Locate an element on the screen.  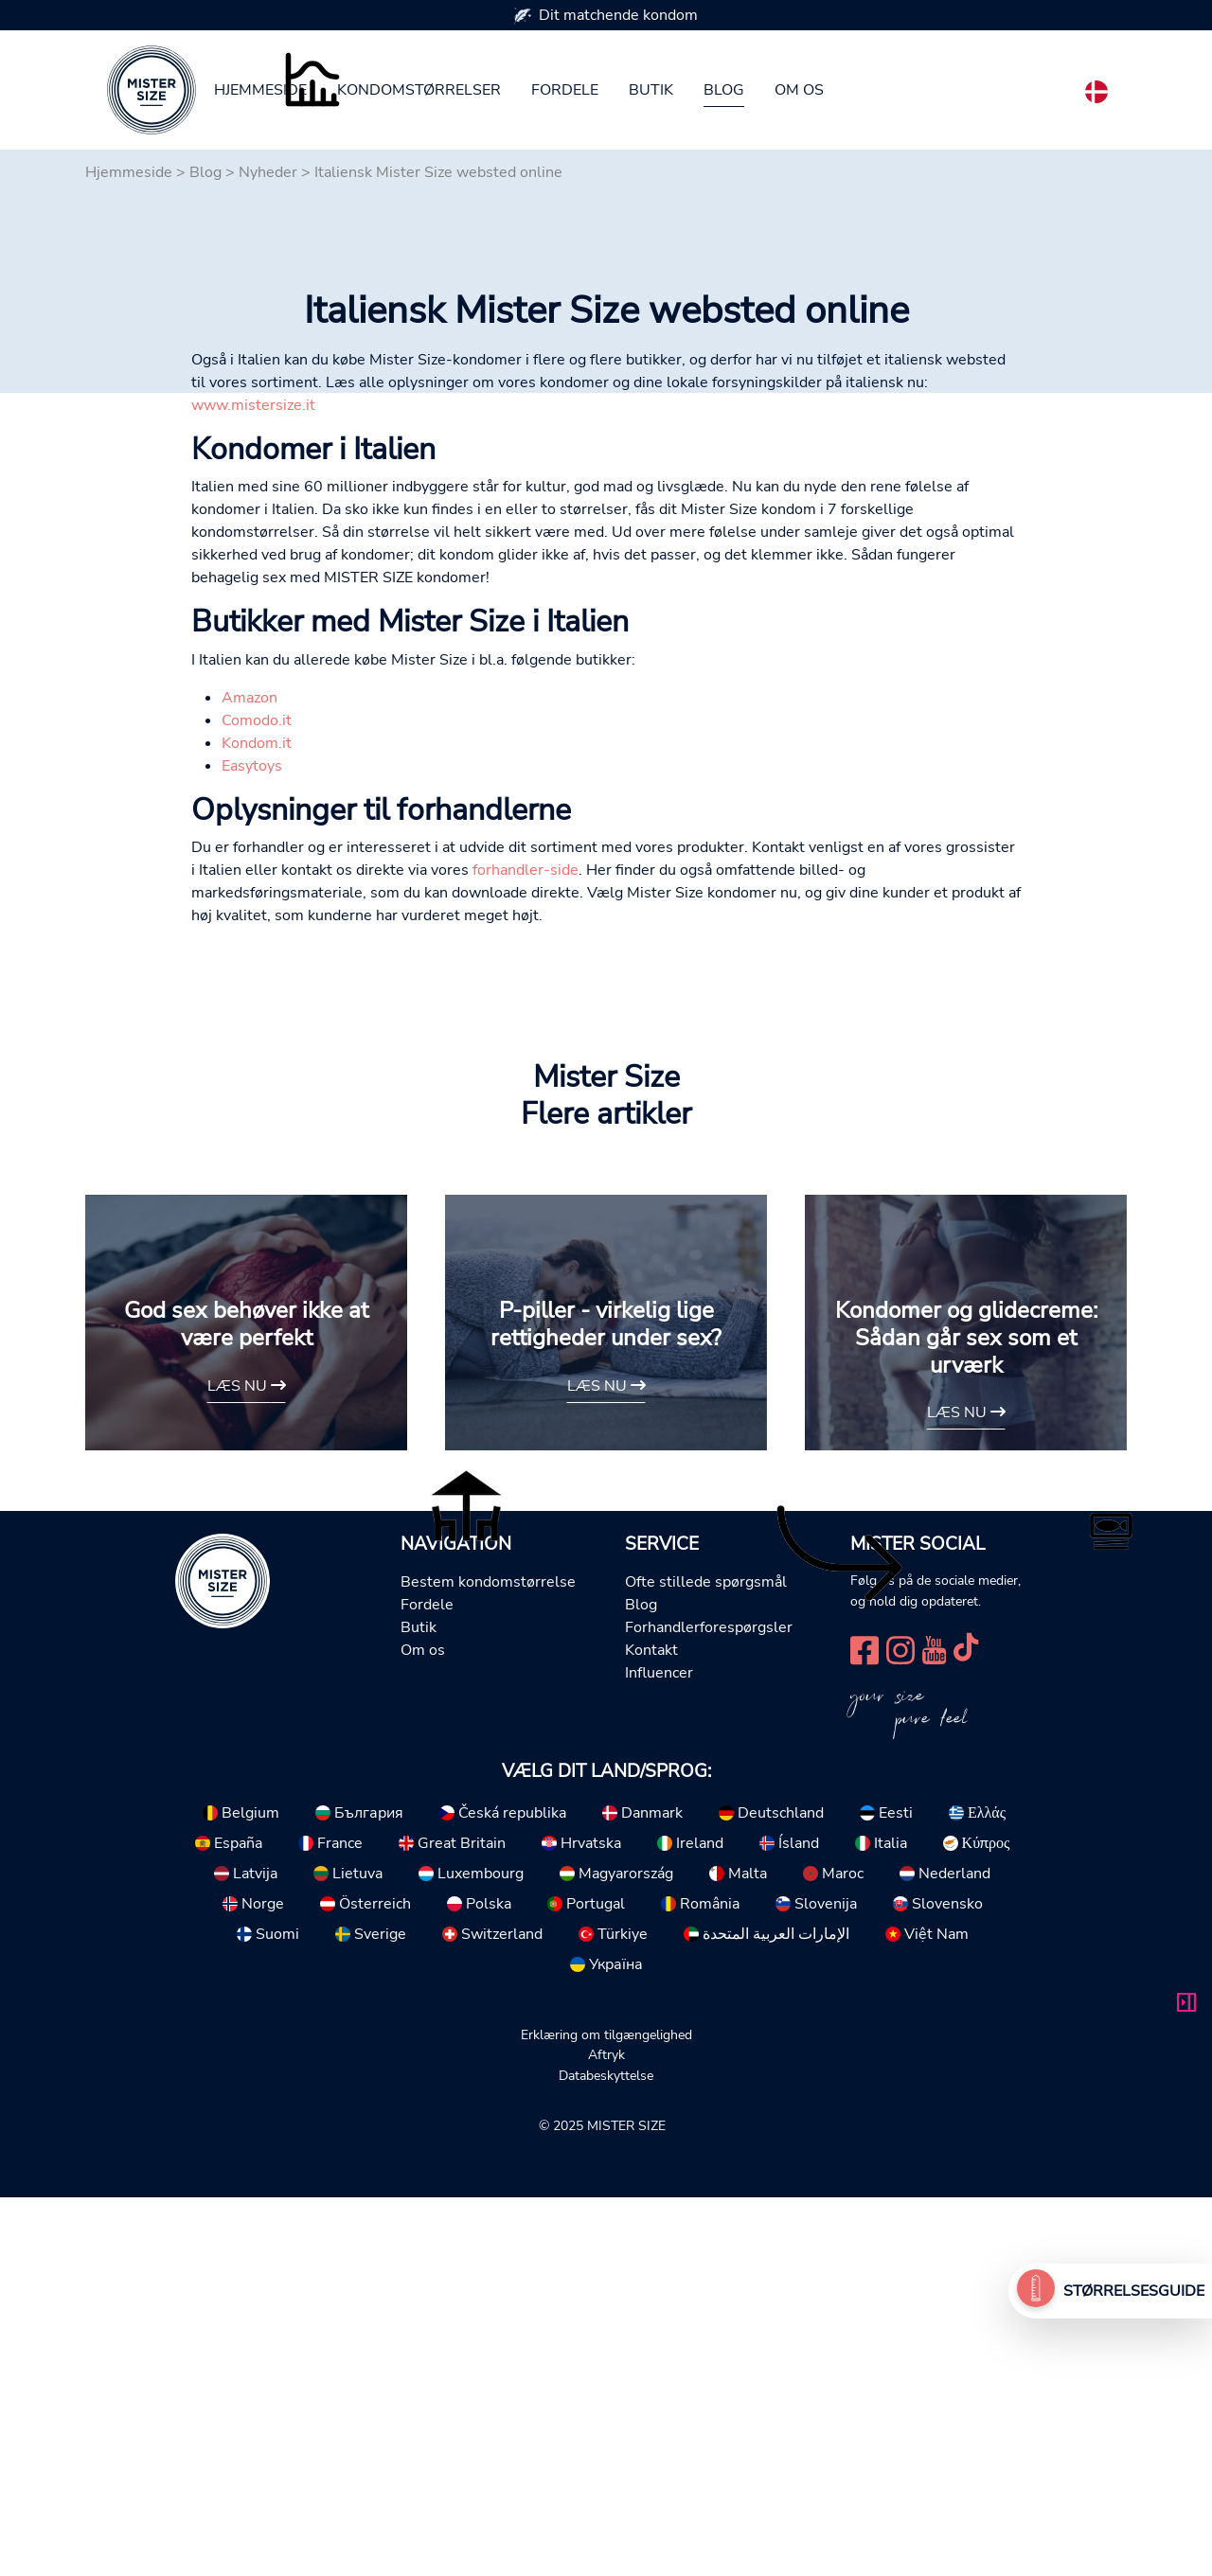
access outdoor deck or patio settings is located at coordinates (466, 1505).